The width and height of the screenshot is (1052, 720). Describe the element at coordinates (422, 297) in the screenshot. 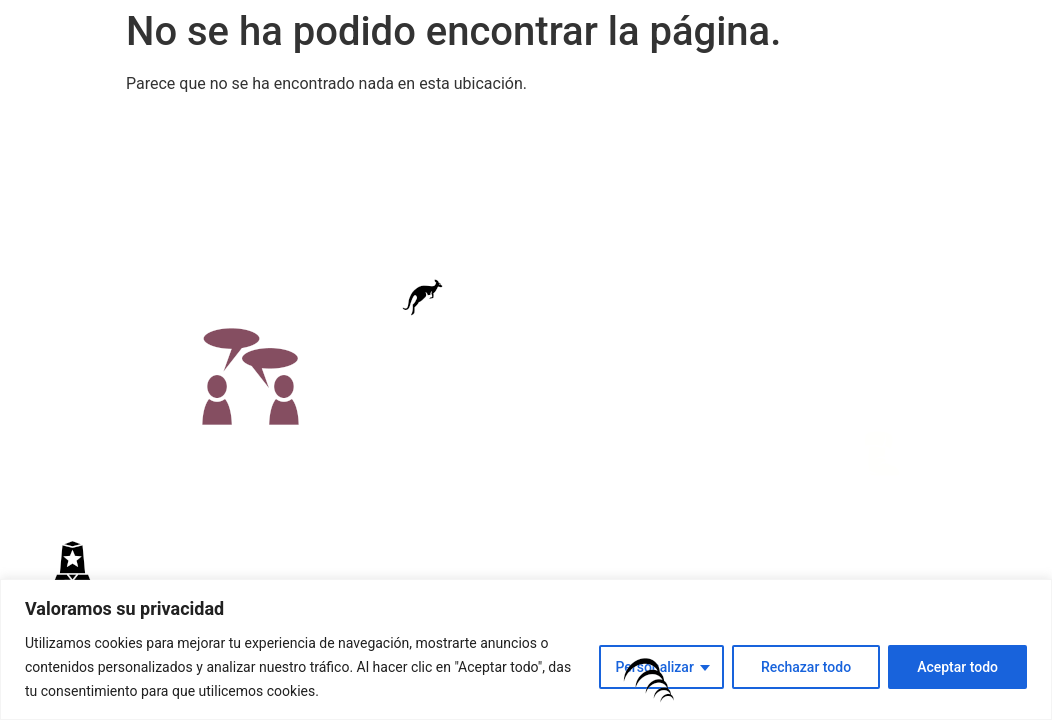

I see `indicates australian content or region` at that location.